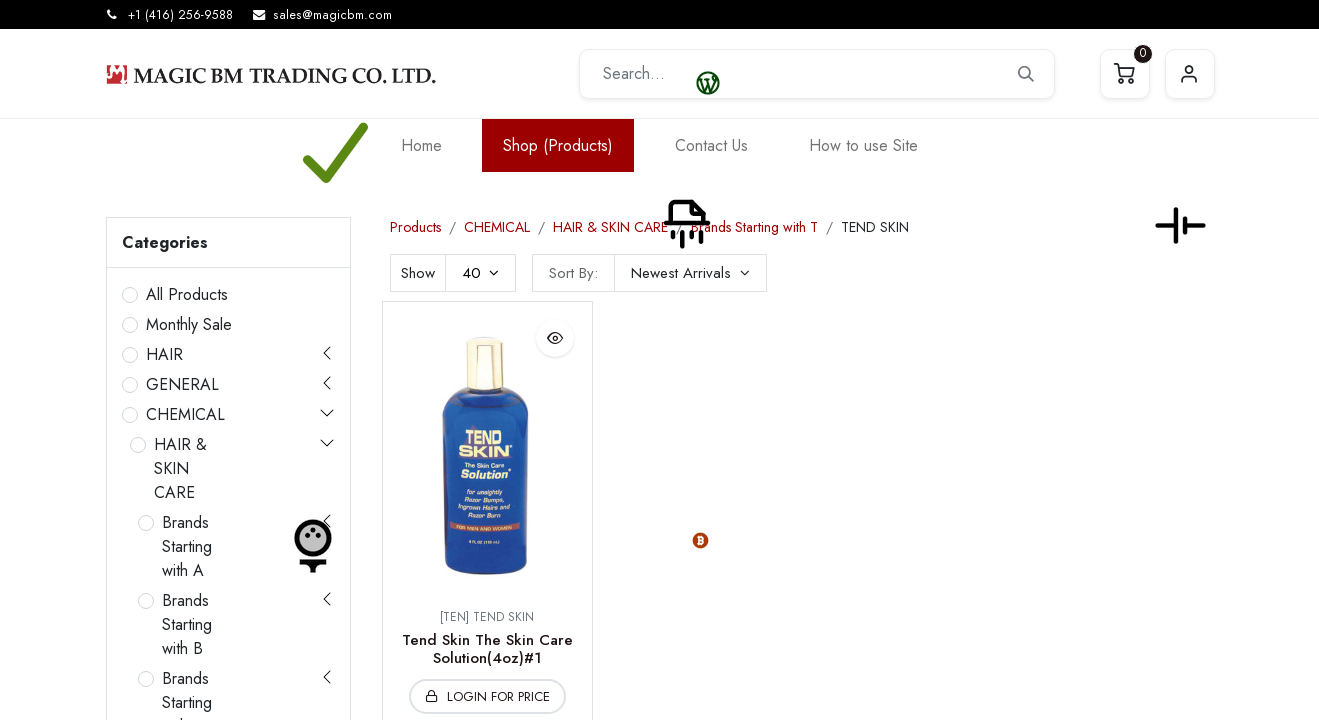 The image size is (1319, 720). I want to click on view bitcoin wallet balance, so click(700, 540).